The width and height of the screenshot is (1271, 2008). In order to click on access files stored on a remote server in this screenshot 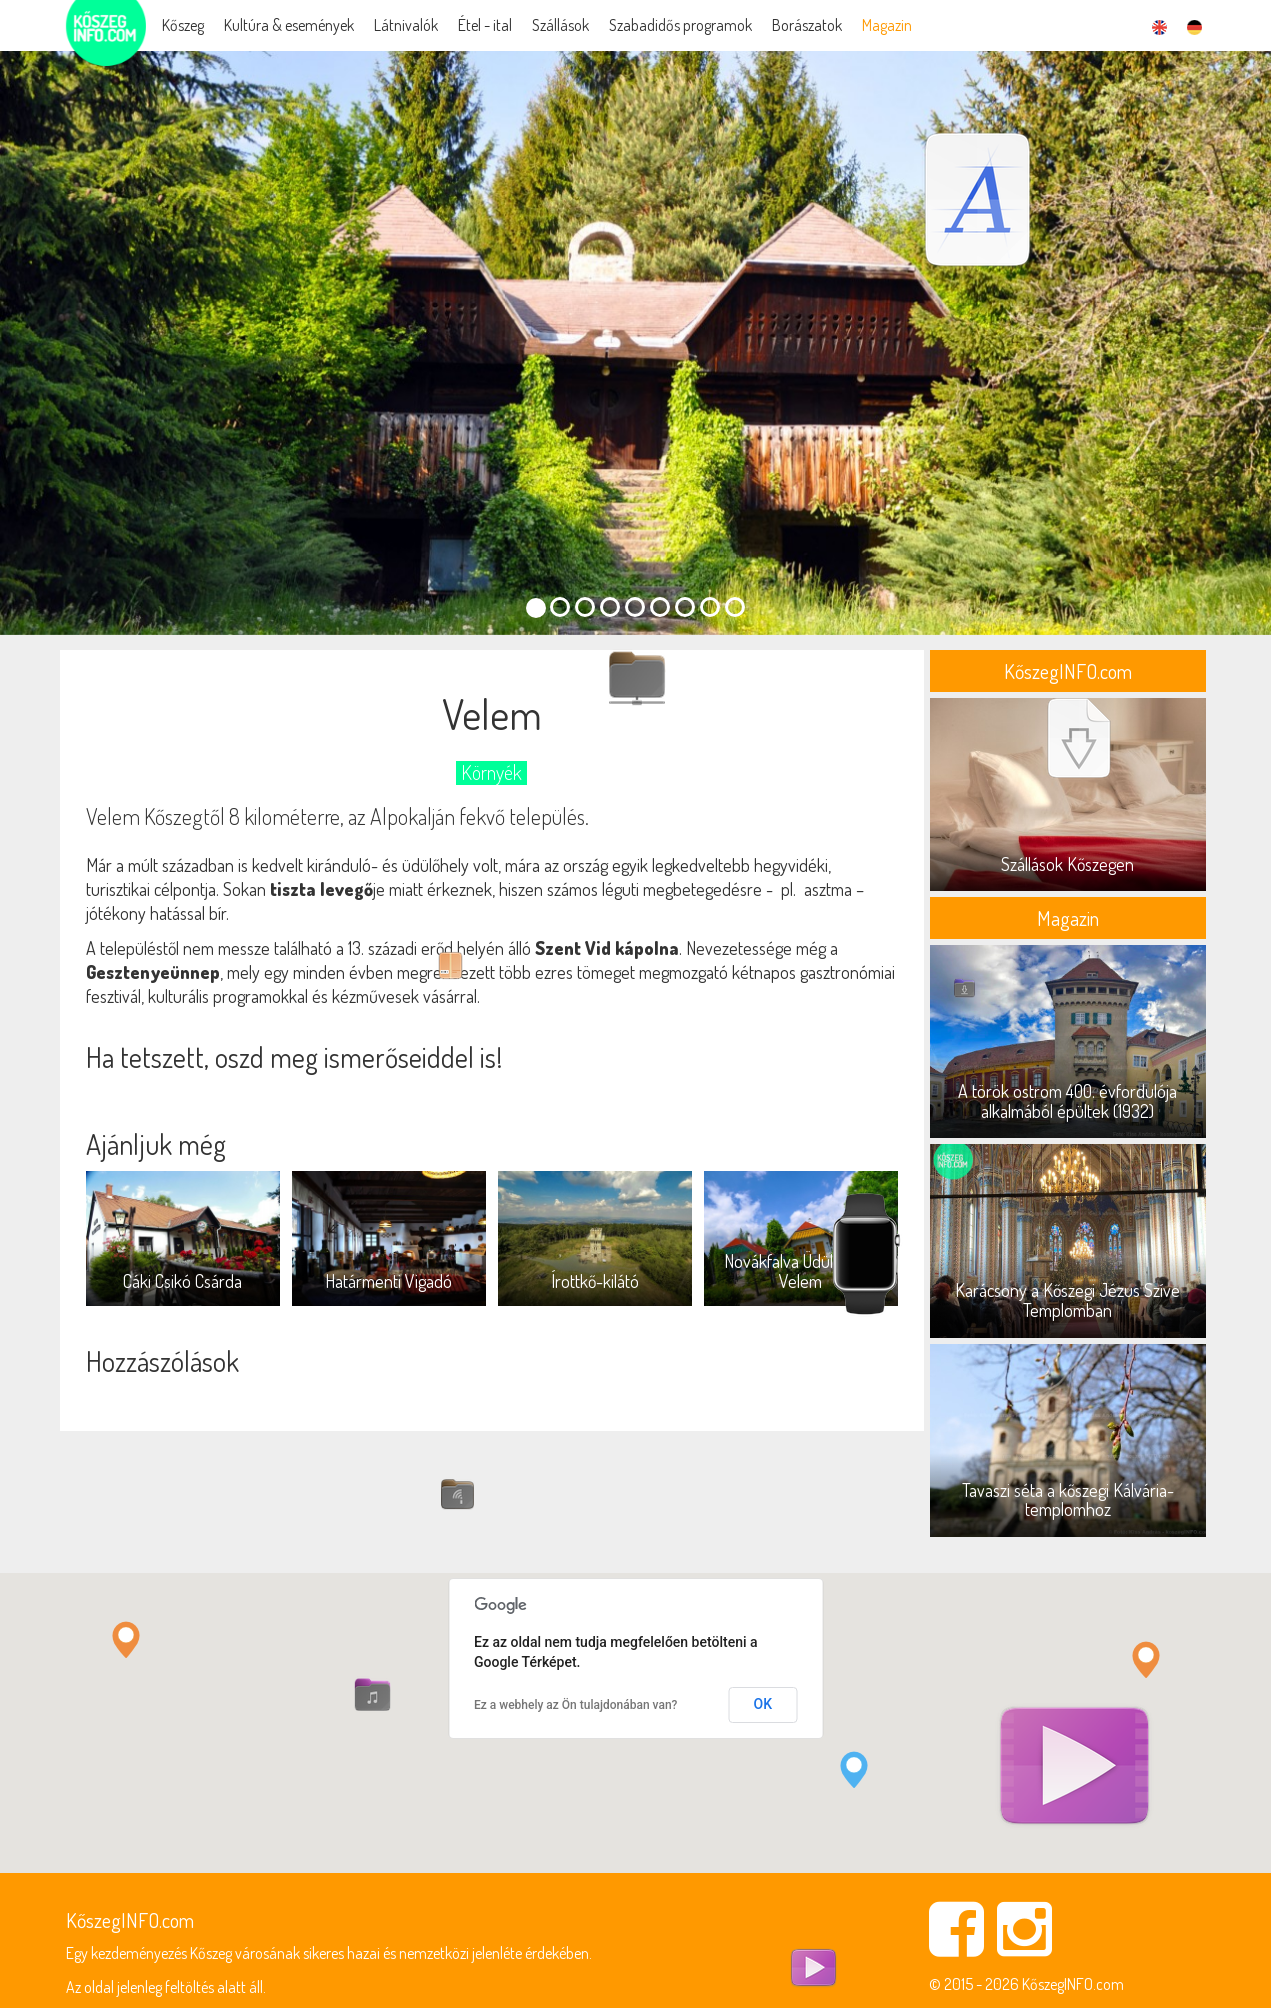, I will do `click(637, 677)`.